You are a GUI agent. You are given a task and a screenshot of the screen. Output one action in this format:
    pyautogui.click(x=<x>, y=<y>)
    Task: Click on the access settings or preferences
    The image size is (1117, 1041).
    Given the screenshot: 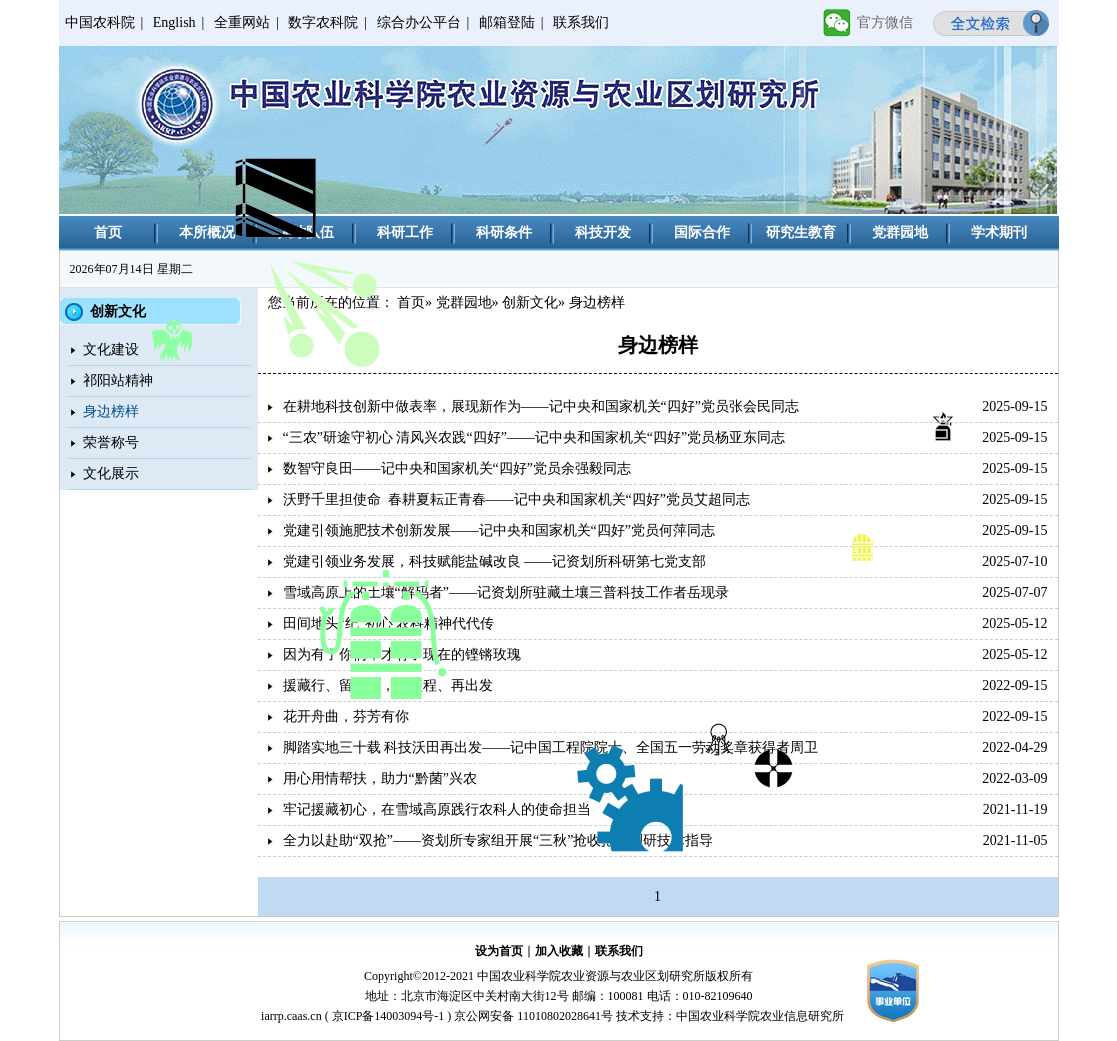 What is the action you would take?
    pyautogui.click(x=629, y=797)
    